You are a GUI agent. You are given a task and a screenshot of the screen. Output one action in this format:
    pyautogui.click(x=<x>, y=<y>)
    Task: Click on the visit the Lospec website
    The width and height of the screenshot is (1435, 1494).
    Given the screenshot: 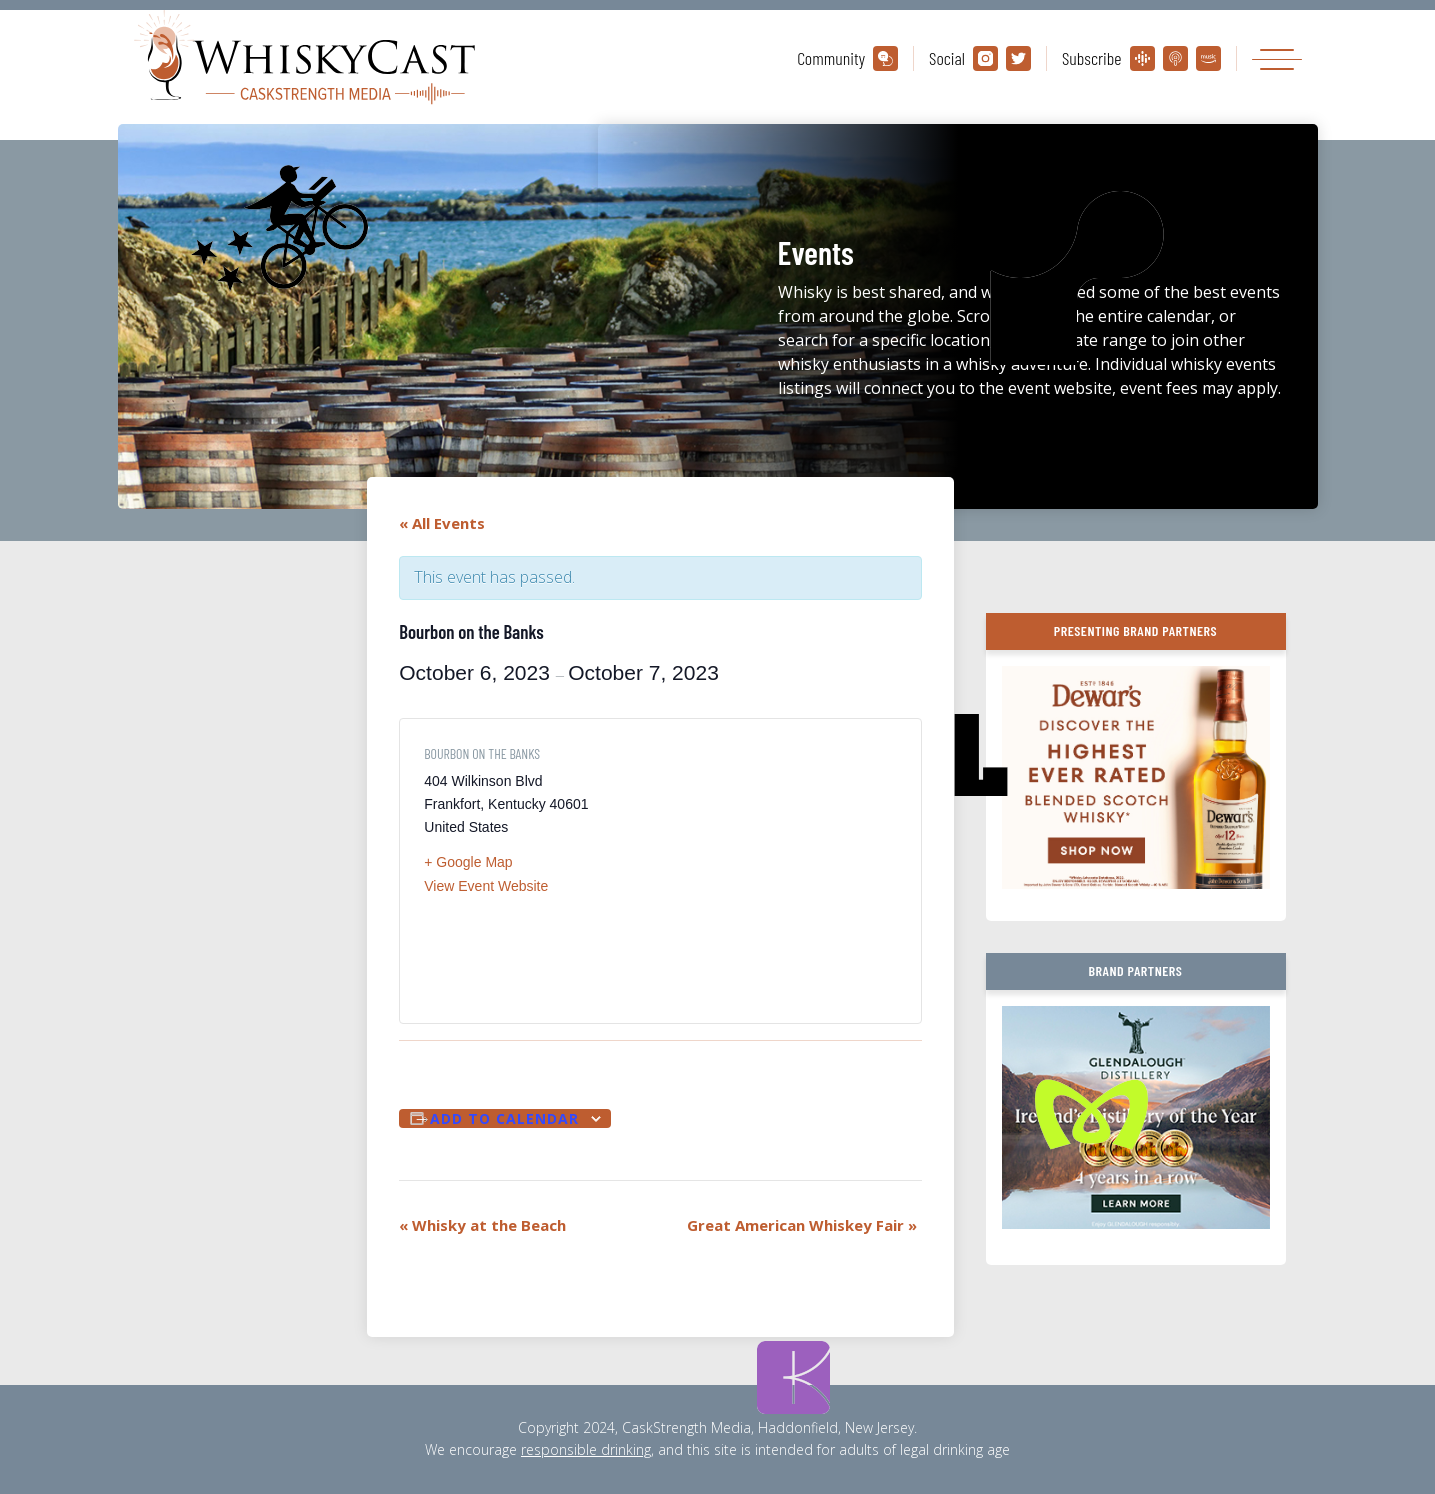 What is the action you would take?
    pyautogui.click(x=981, y=755)
    